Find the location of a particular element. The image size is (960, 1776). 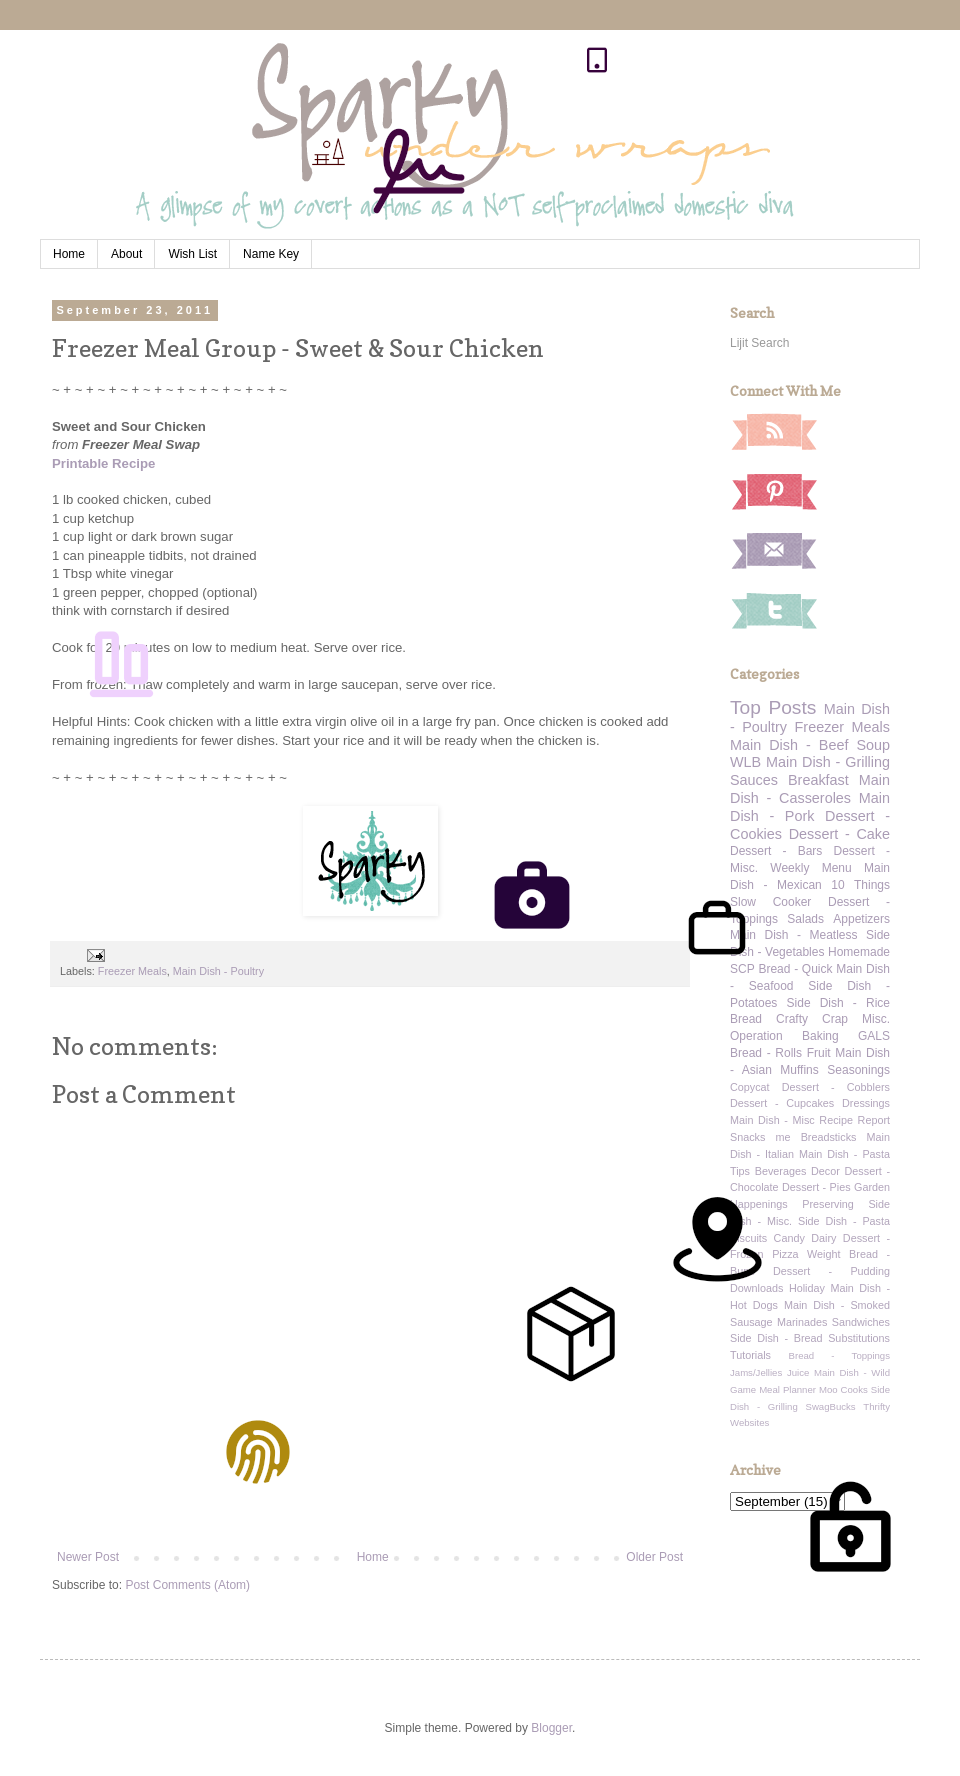

view location area or zone on map is located at coordinates (717, 1240).